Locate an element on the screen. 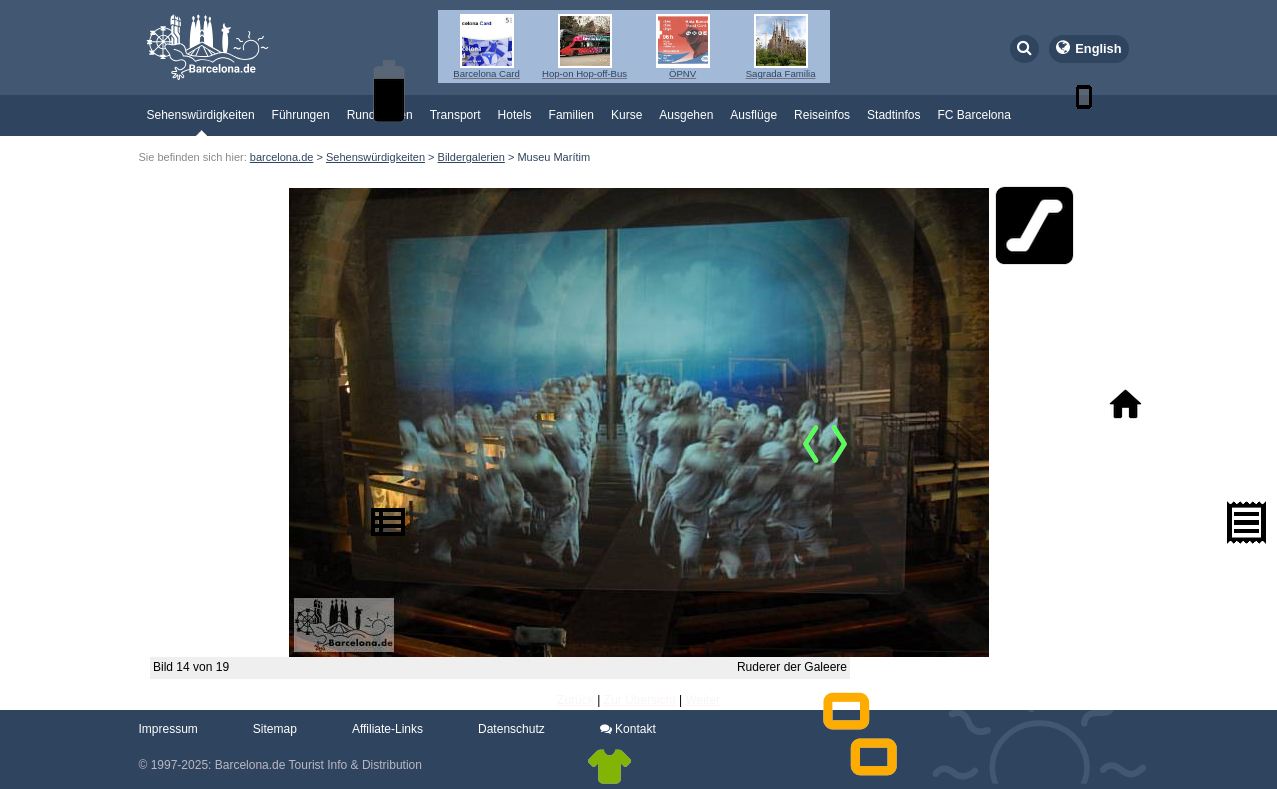 Image resolution: width=1277 pixels, height=789 pixels. browse clothing or apparel items is located at coordinates (609, 765).